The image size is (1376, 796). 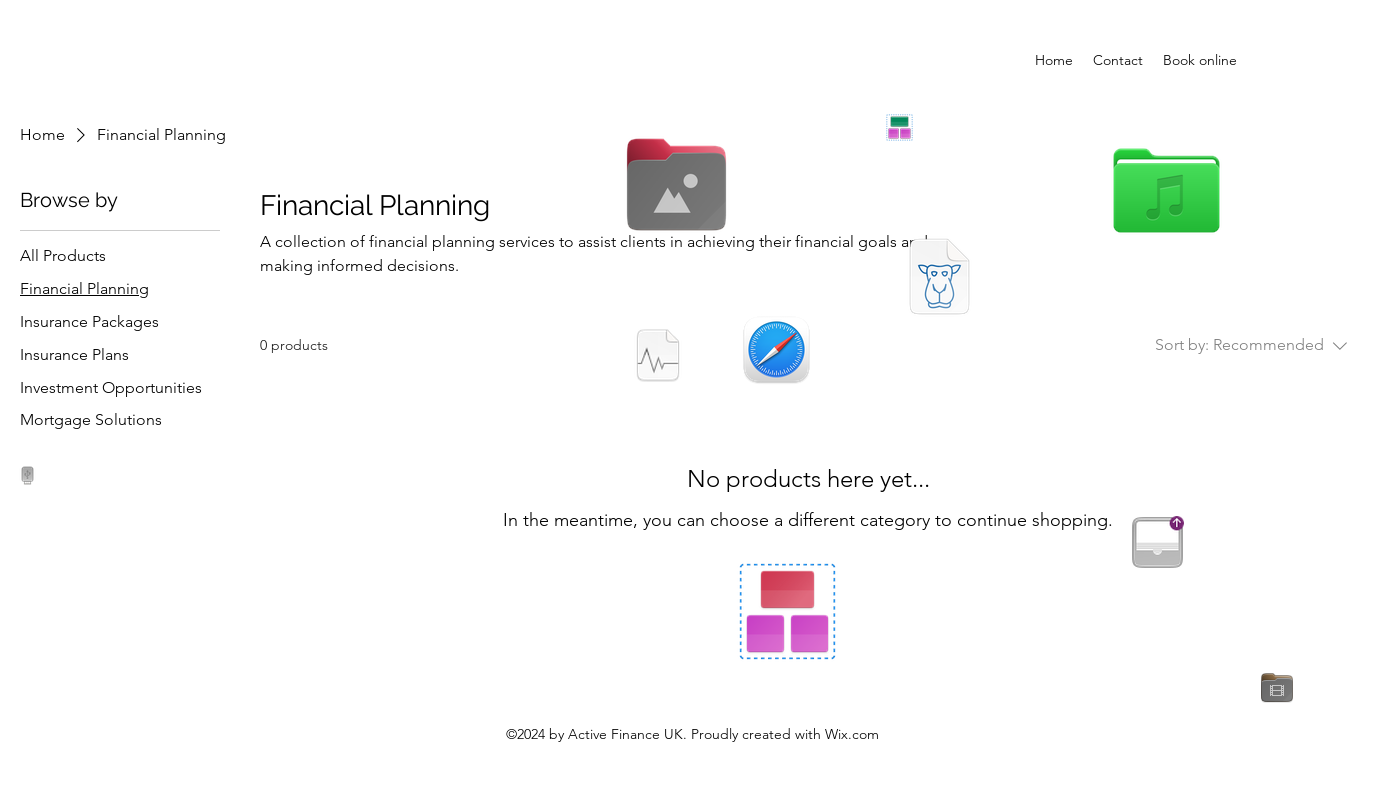 What do you see at coordinates (1166, 190) in the screenshot?
I see `open your music files folder` at bounding box center [1166, 190].